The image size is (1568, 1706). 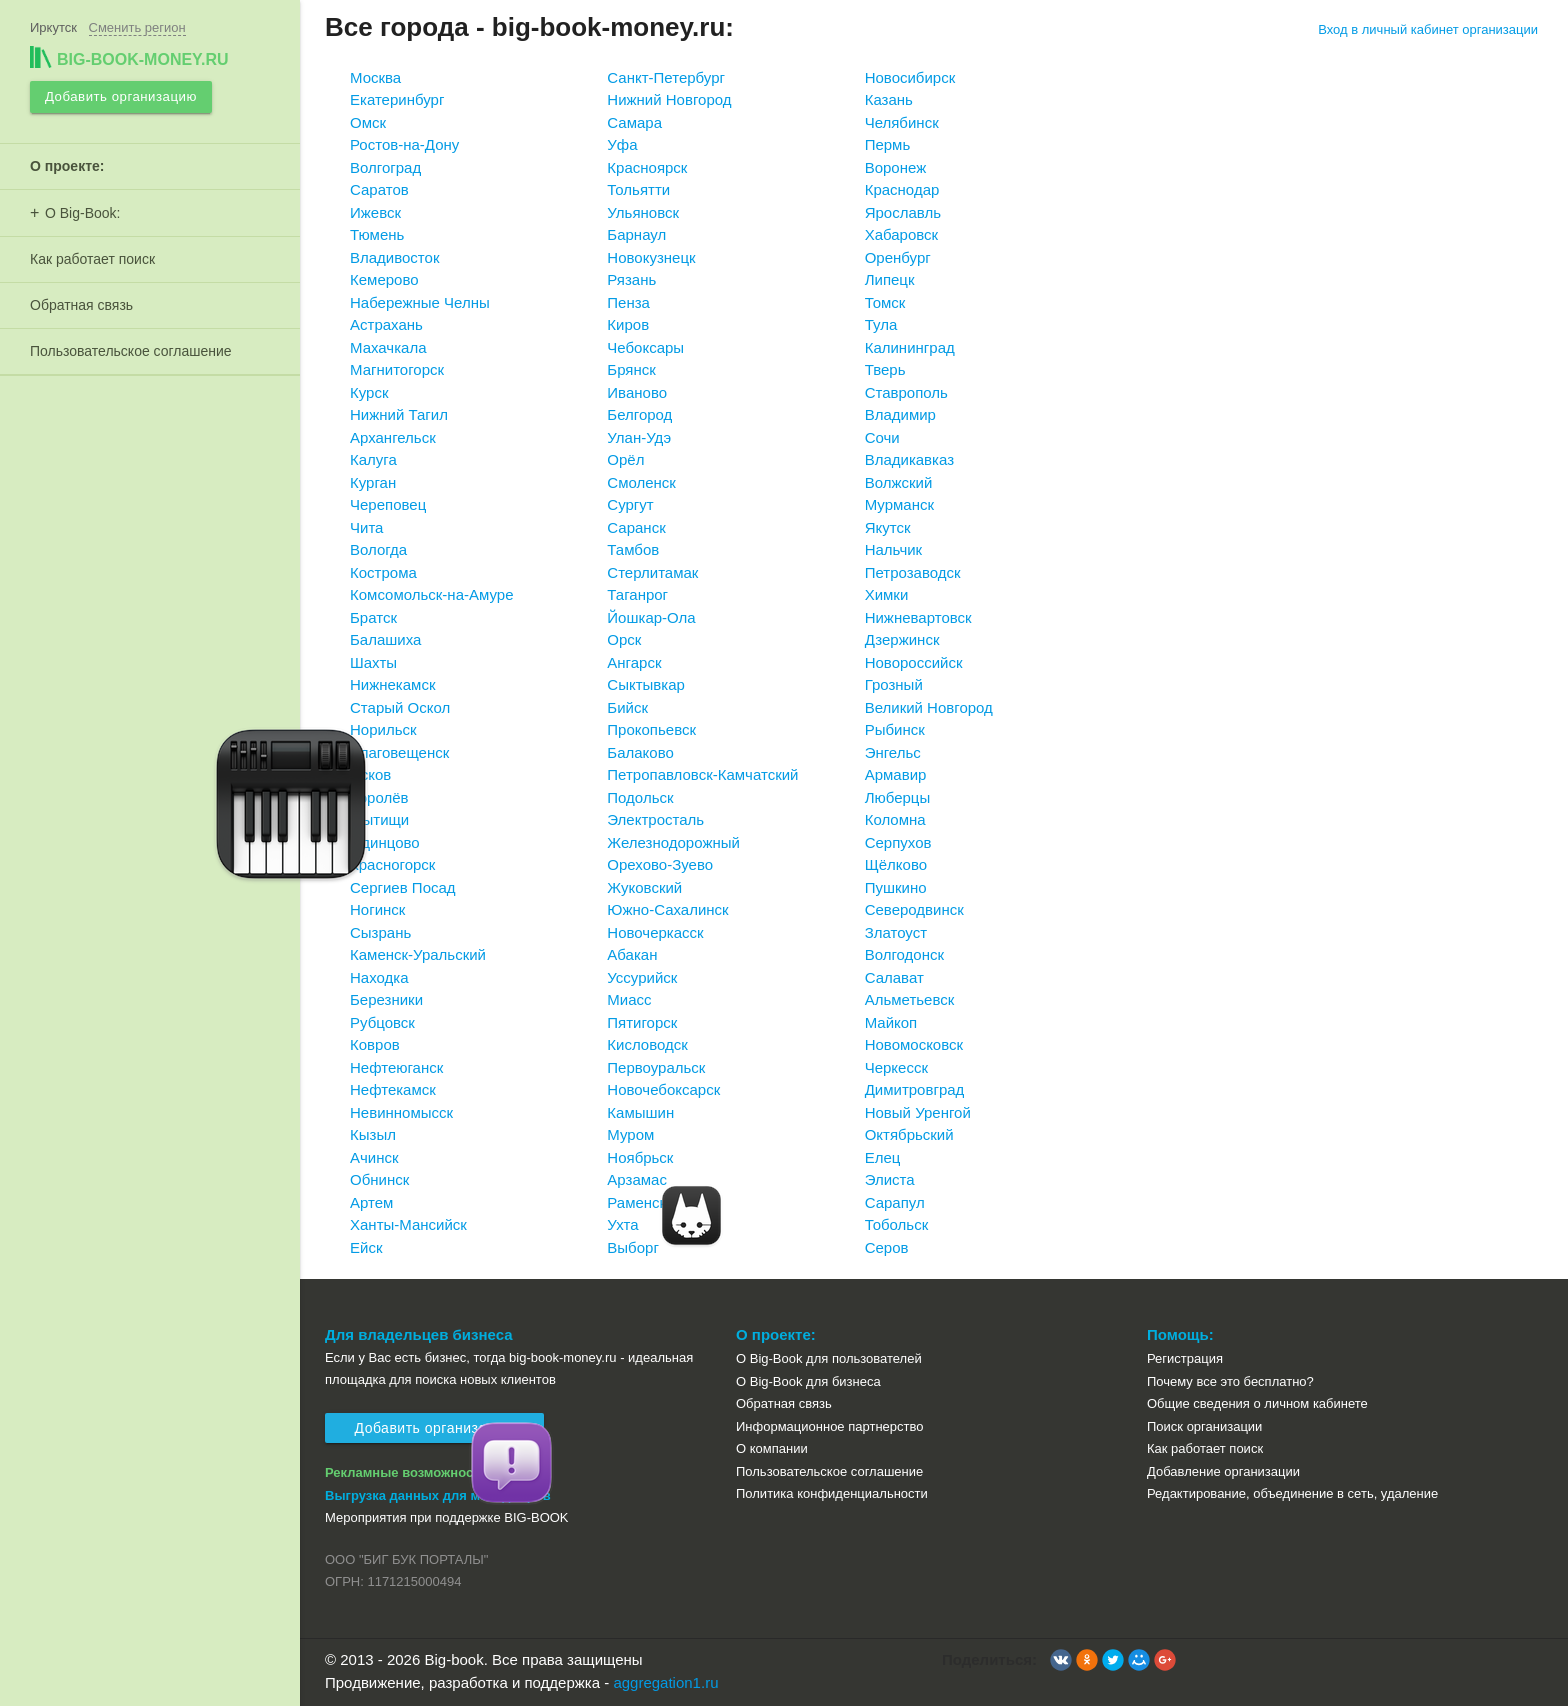 What do you see at coordinates (691, 1215) in the screenshot?
I see `launch the stray video game app` at bounding box center [691, 1215].